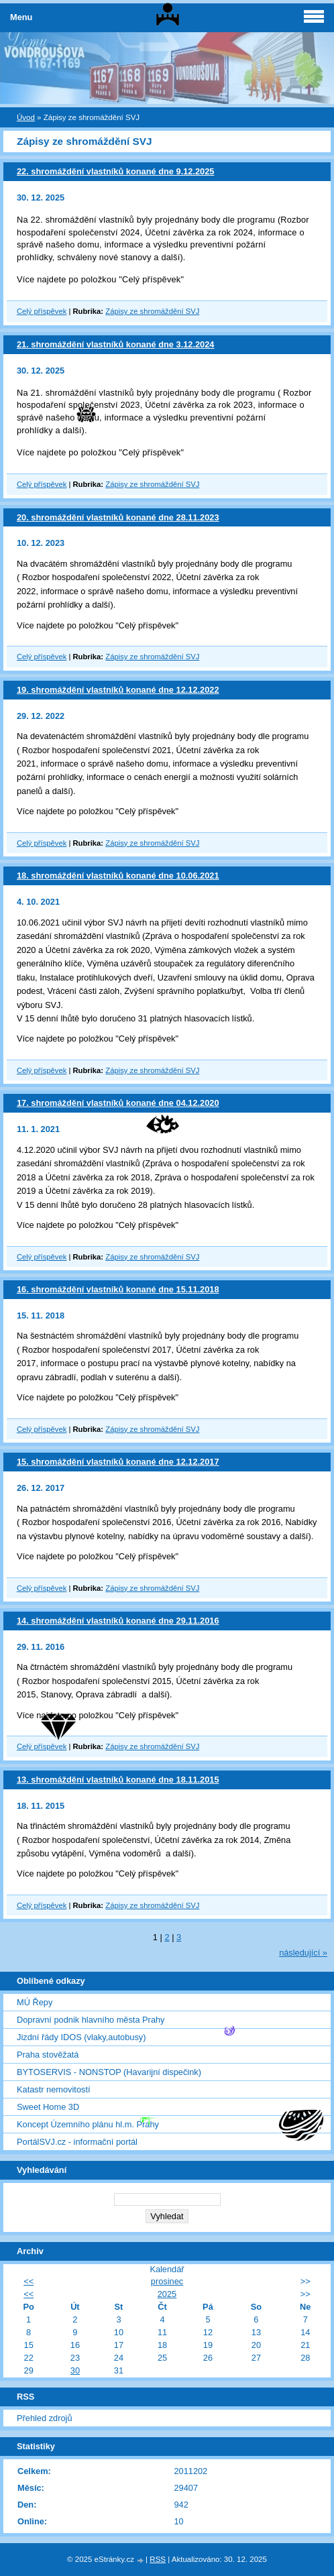 The image size is (334, 2576). I want to click on indicates premium or diamond-tier membership status, so click(58, 1726).